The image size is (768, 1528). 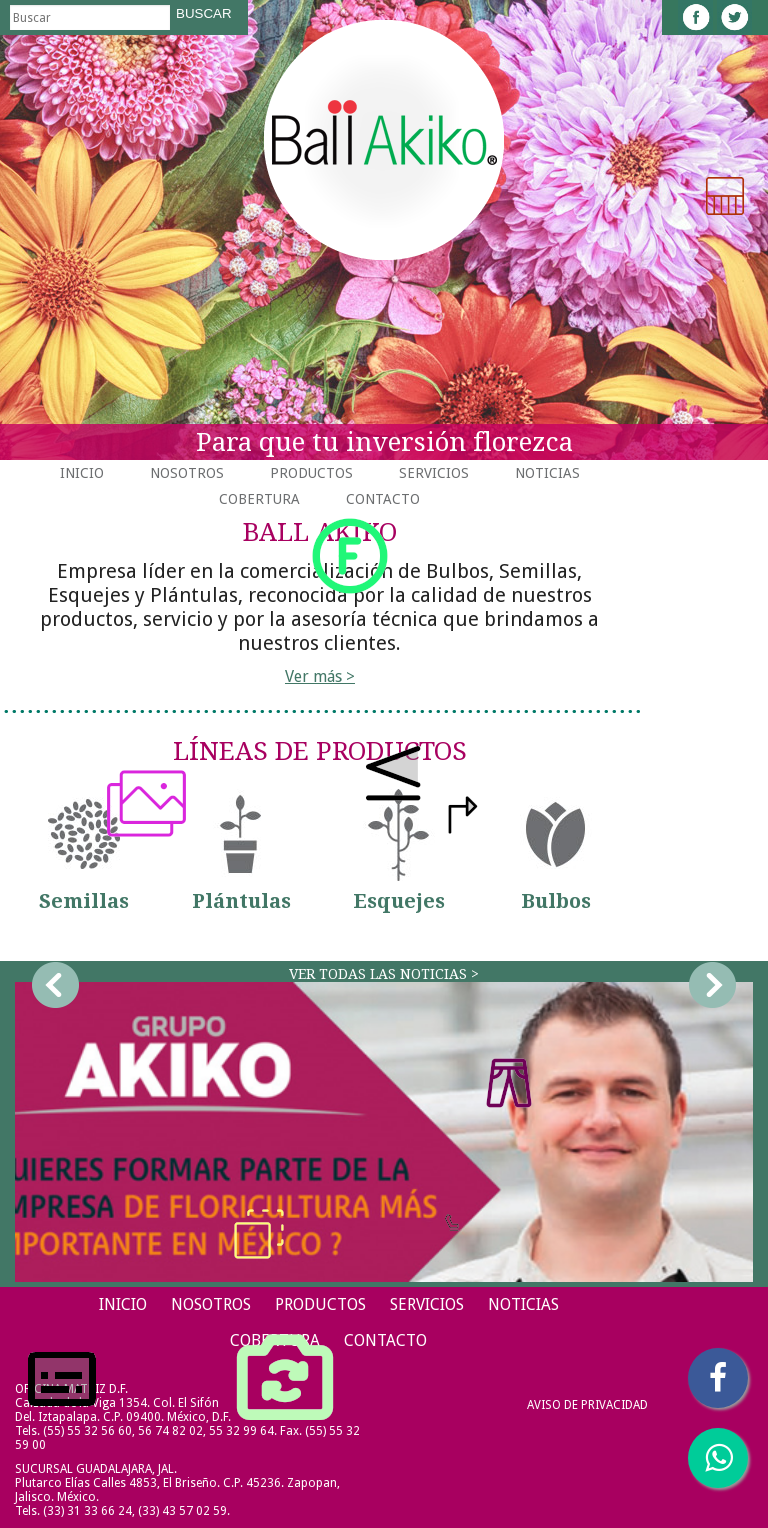 What do you see at coordinates (146, 803) in the screenshot?
I see `view photo gallery` at bounding box center [146, 803].